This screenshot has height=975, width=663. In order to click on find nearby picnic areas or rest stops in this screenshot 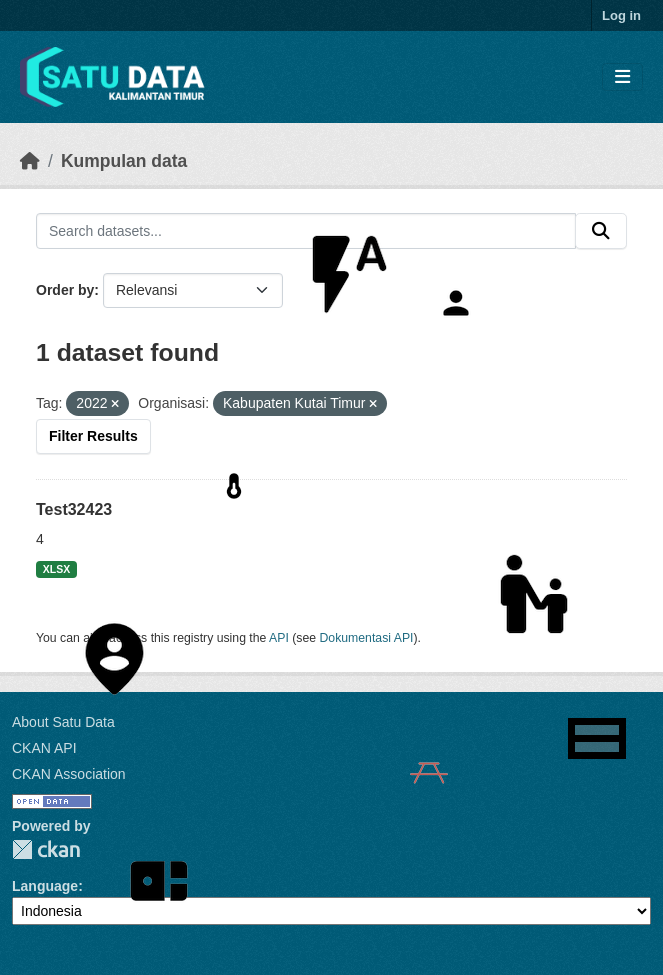, I will do `click(429, 773)`.